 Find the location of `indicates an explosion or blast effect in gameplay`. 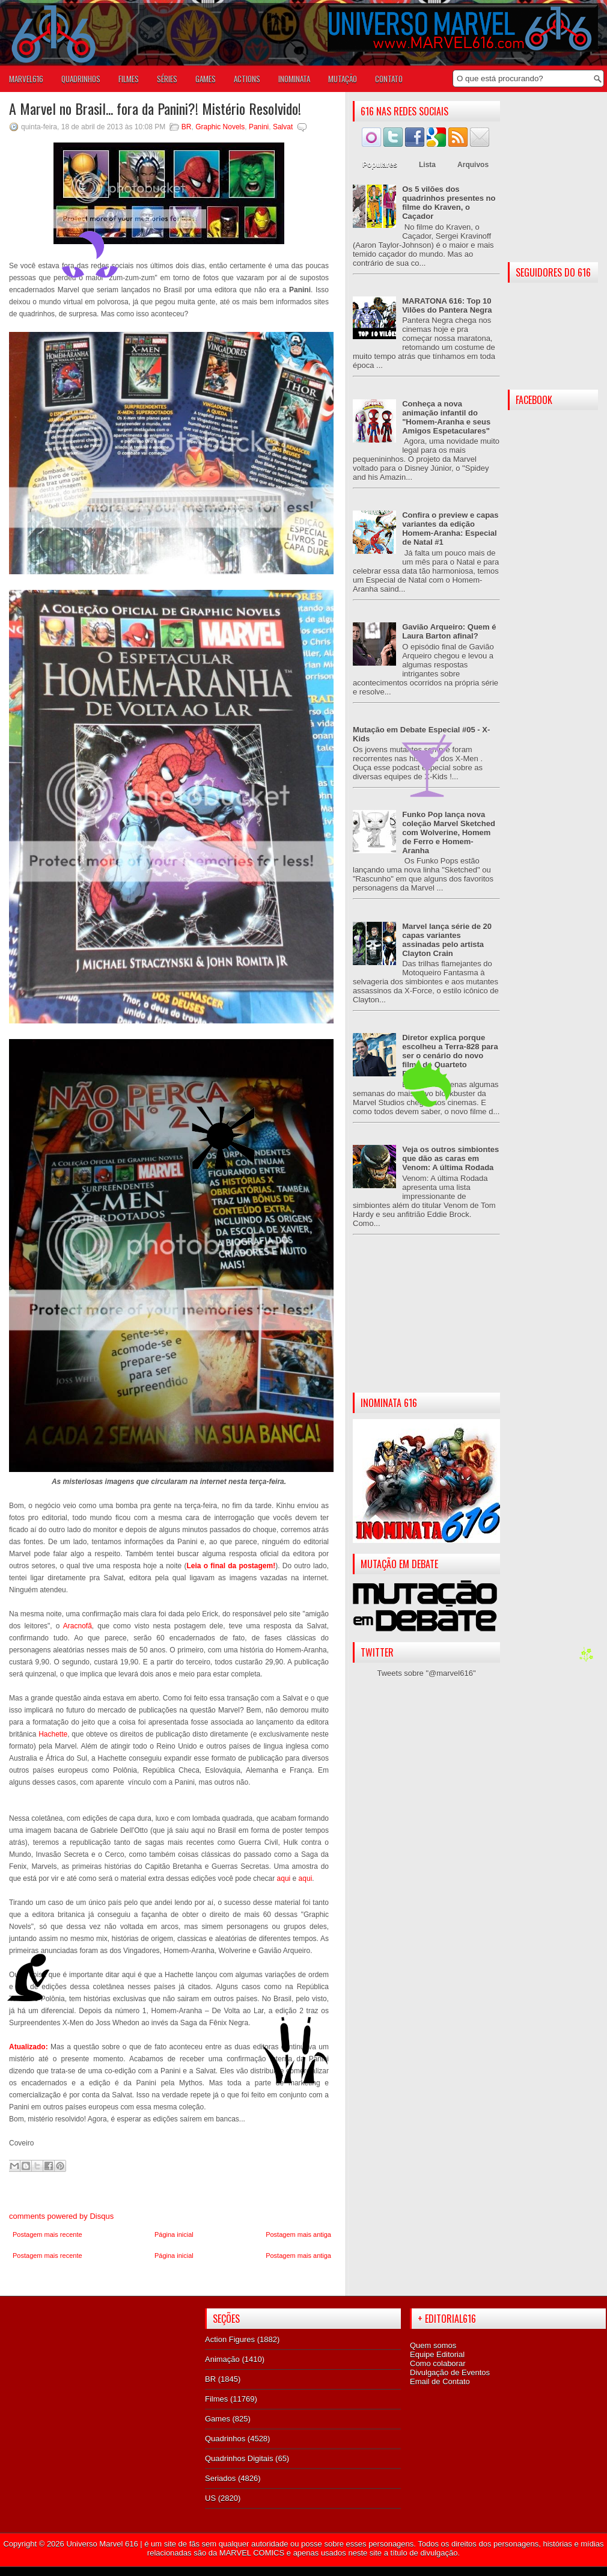

indicates an explosion or blast effect in gameplay is located at coordinates (223, 1138).